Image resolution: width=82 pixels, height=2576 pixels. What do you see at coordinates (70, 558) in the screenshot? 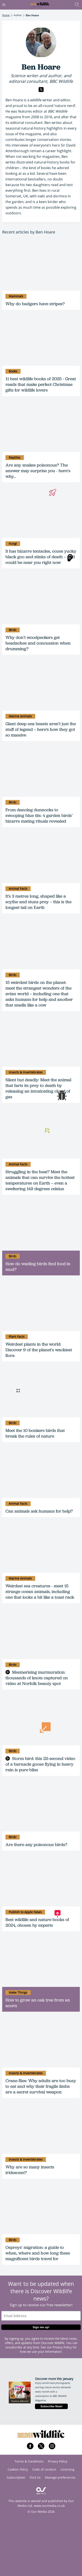
I see `adjust audio or hearing accessibility settings` at bounding box center [70, 558].